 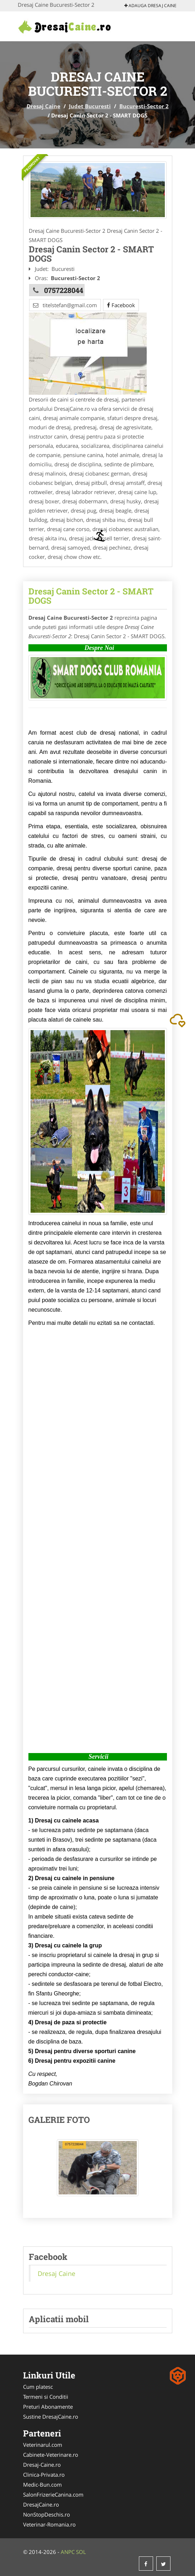 I want to click on add to cloud favorites, so click(x=178, y=1019).